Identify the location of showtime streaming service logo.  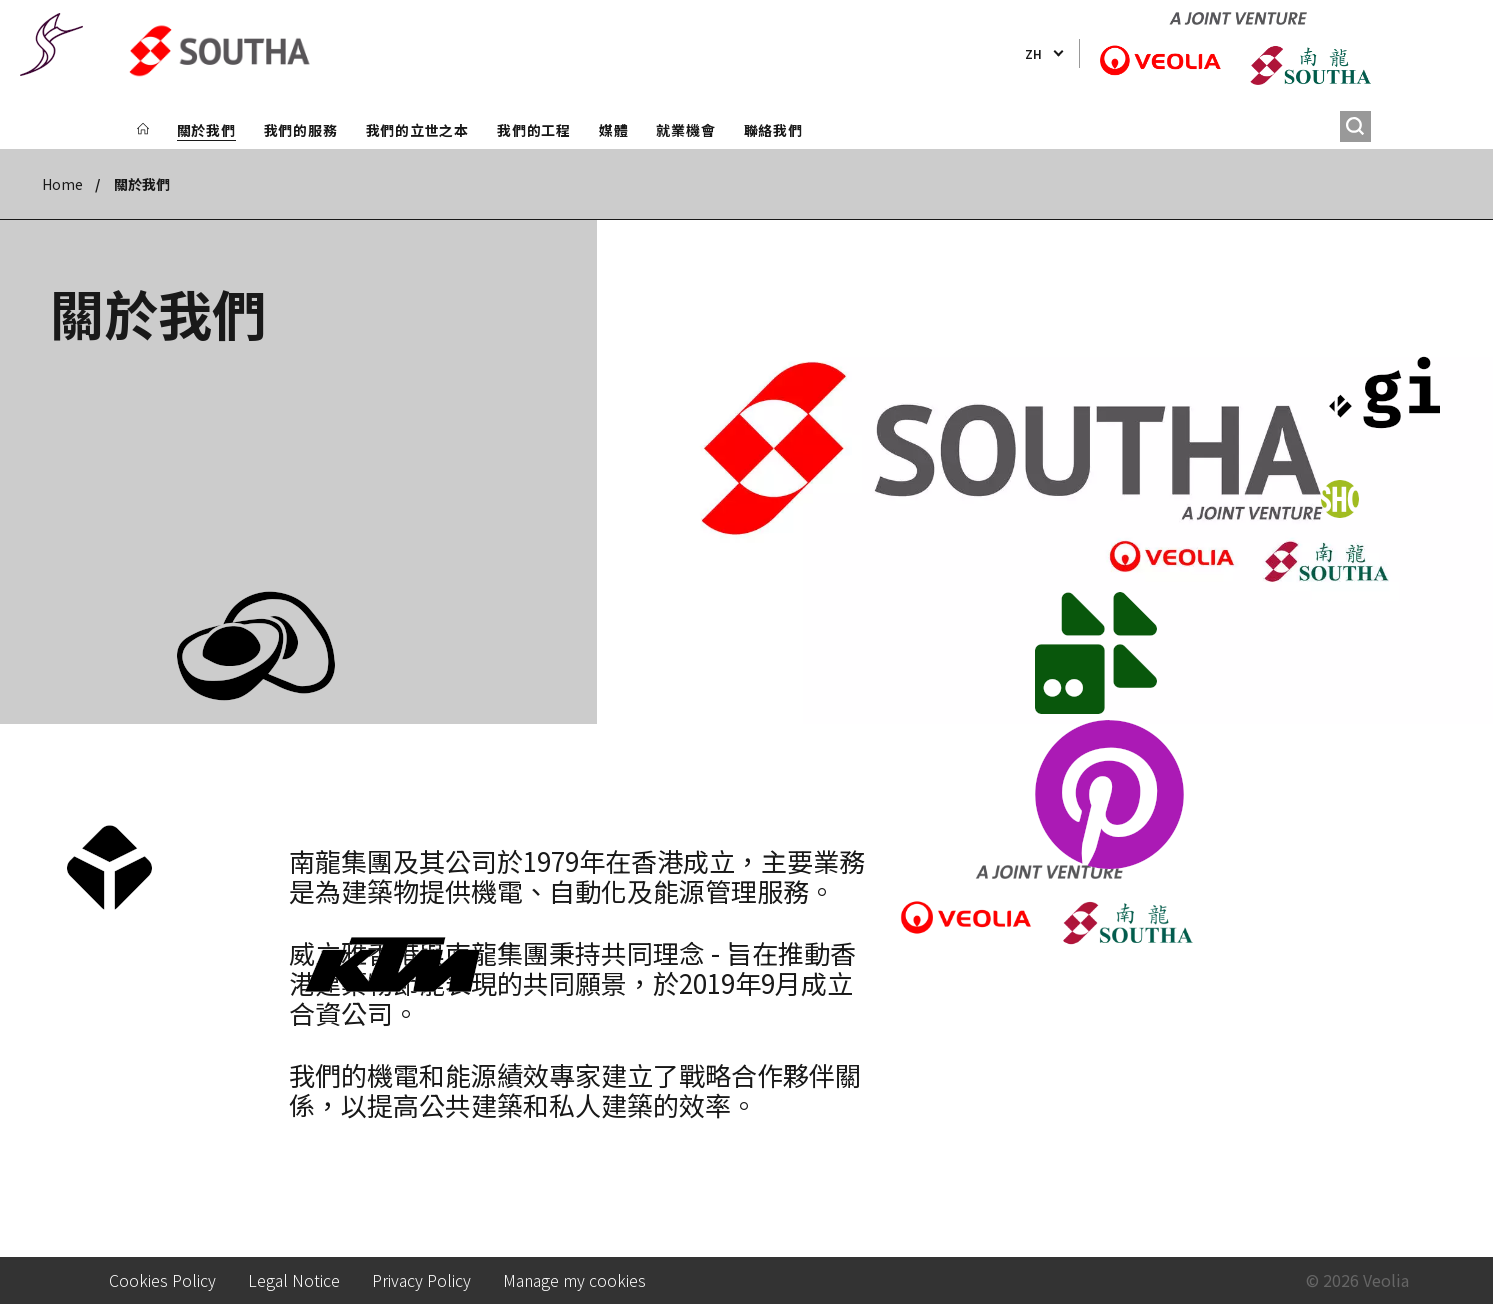
(1340, 499).